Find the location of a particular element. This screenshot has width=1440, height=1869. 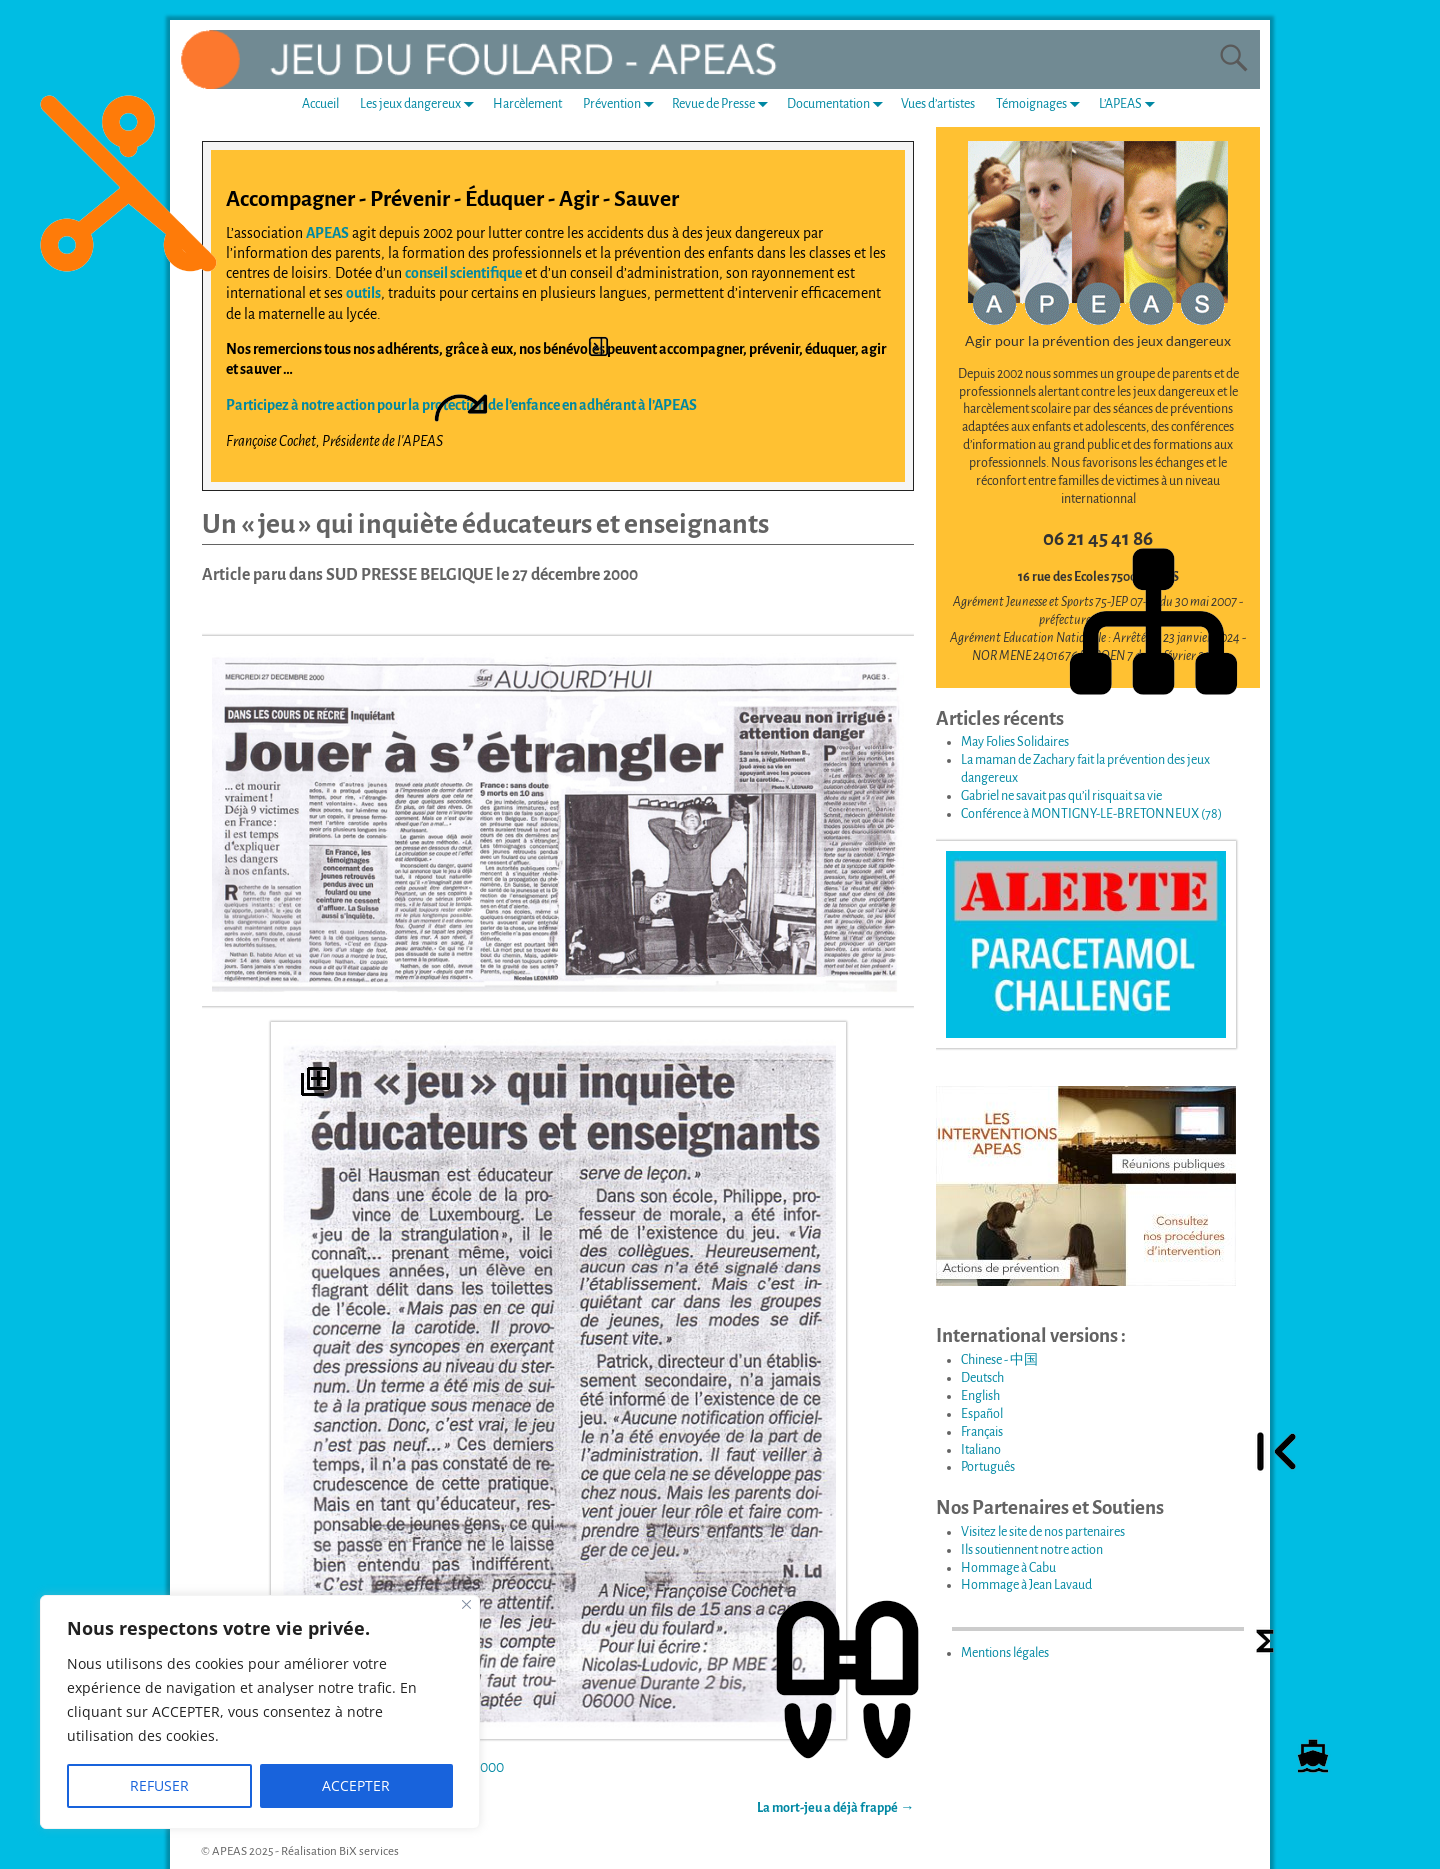

view site structure or hierarchy is located at coordinates (1153, 621).